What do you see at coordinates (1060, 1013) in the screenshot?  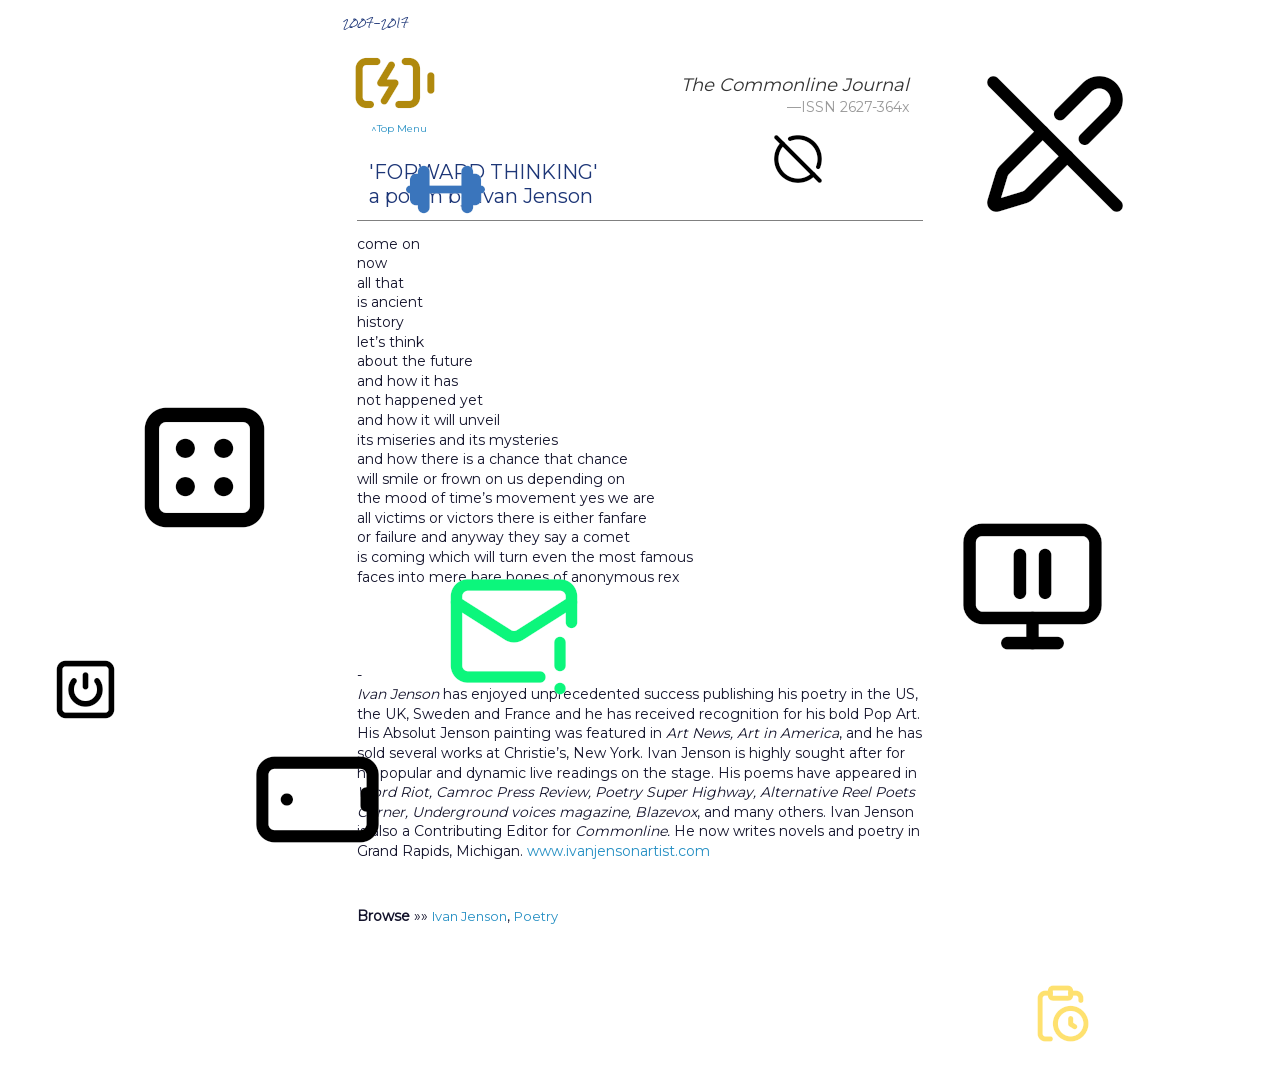 I see `view clipboard history` at bounding box center [1060, 1013].